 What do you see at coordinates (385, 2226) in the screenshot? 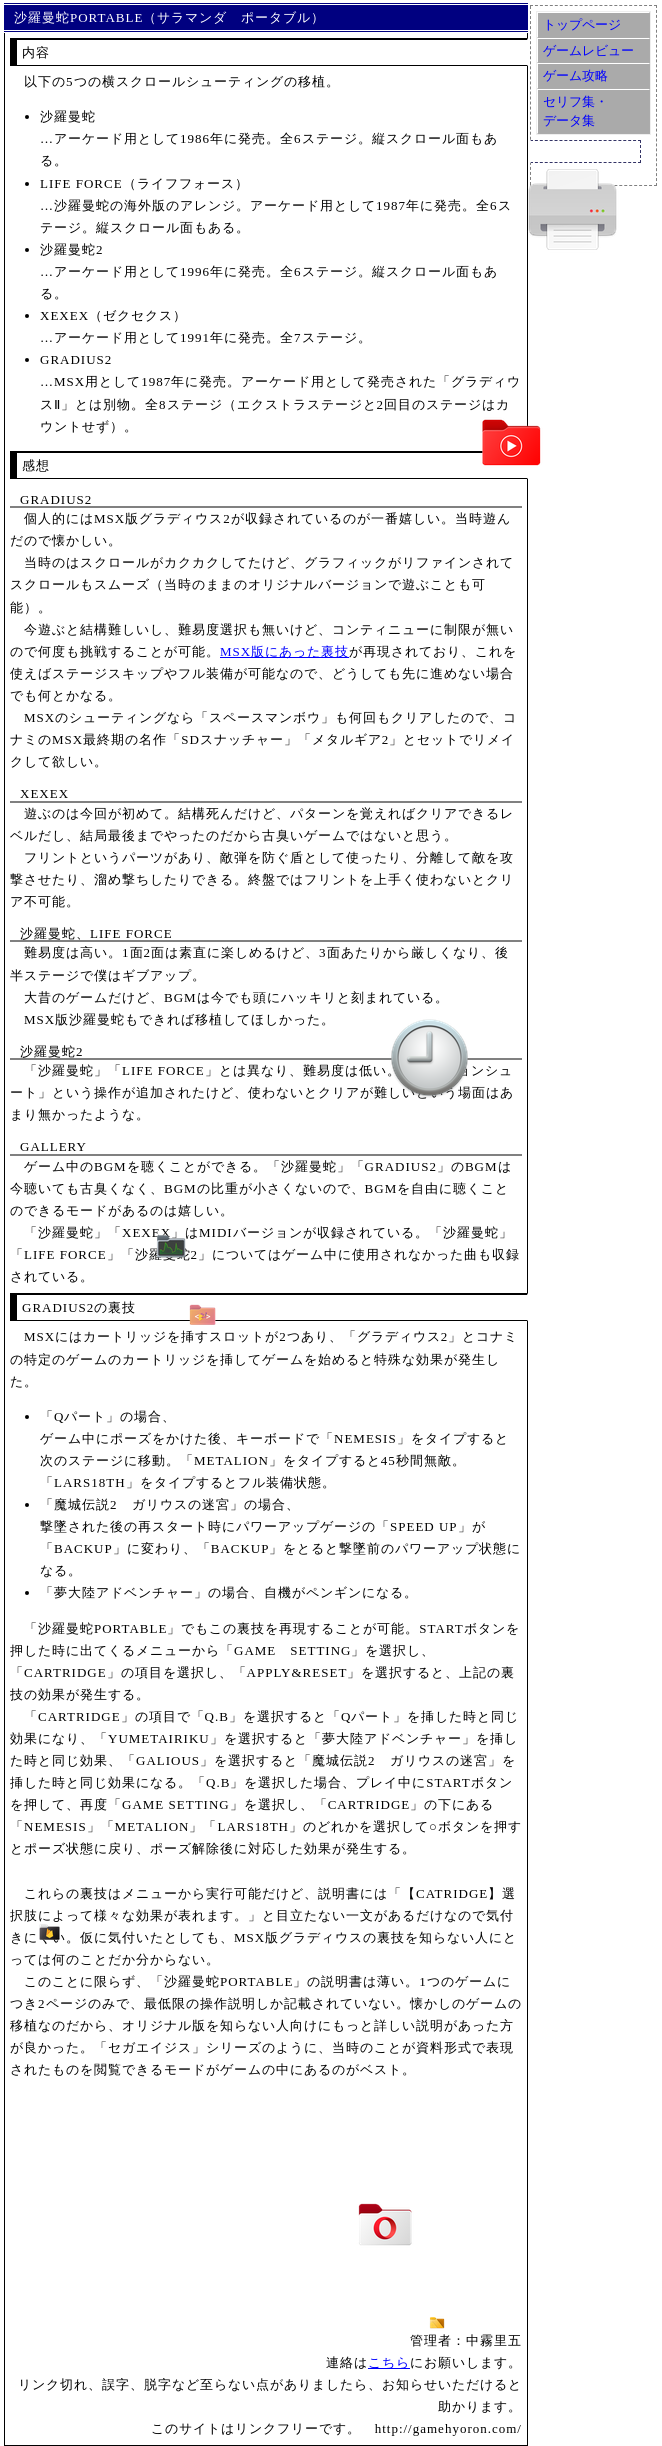
I see `open folder containing Opera browser files` at bounding box center [385, 2226].